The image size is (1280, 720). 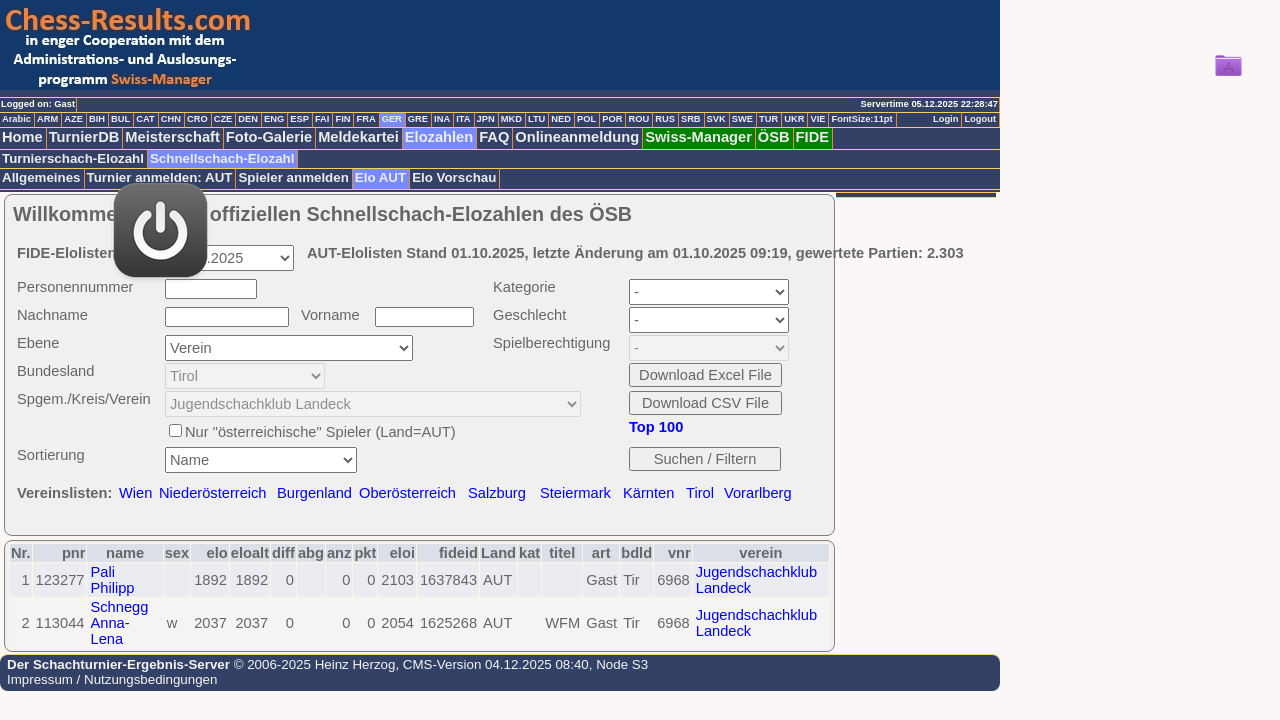 What do you see at coordinates (1228, 65) in the screenshot?
I see `open templates folder` at bounding box center [1228, 65].